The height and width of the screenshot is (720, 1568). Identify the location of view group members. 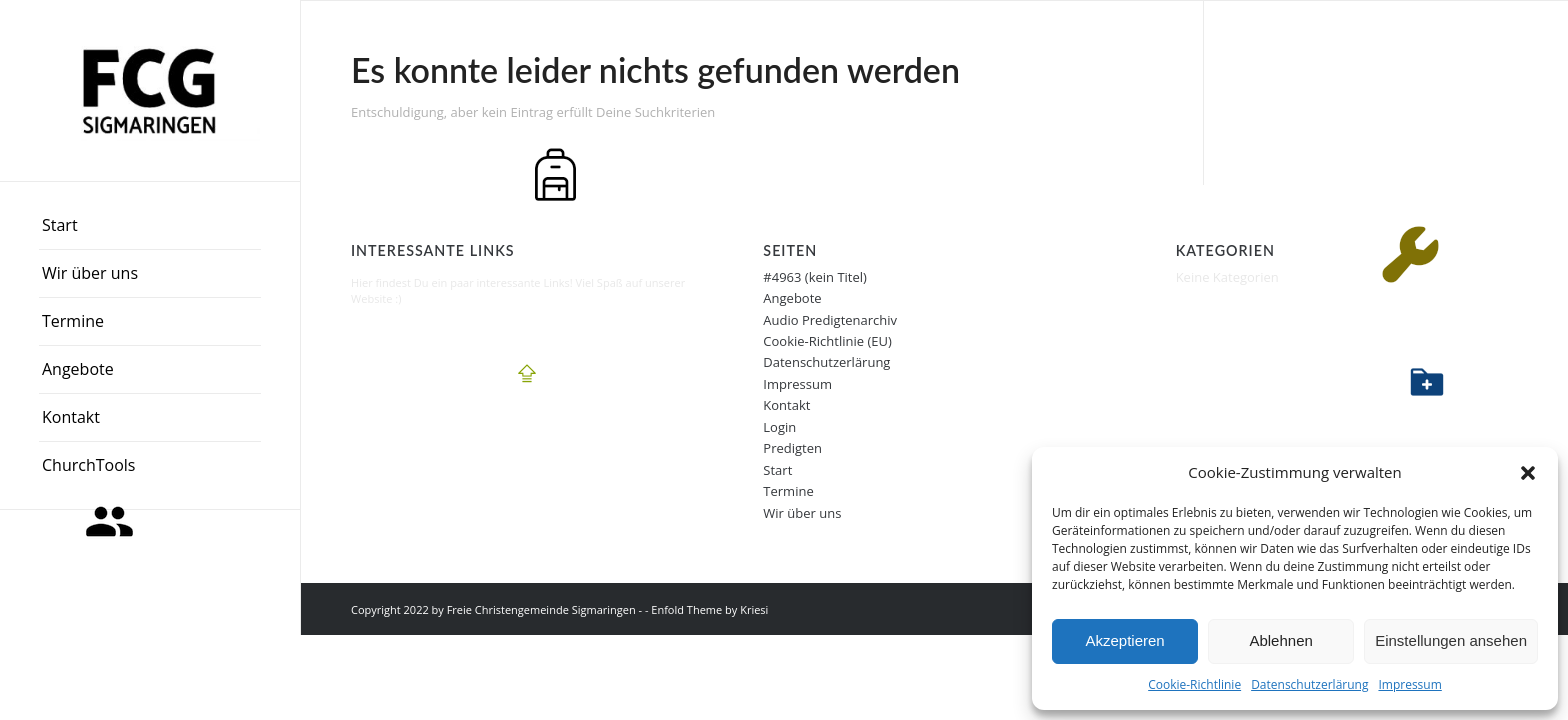
(109, 521).